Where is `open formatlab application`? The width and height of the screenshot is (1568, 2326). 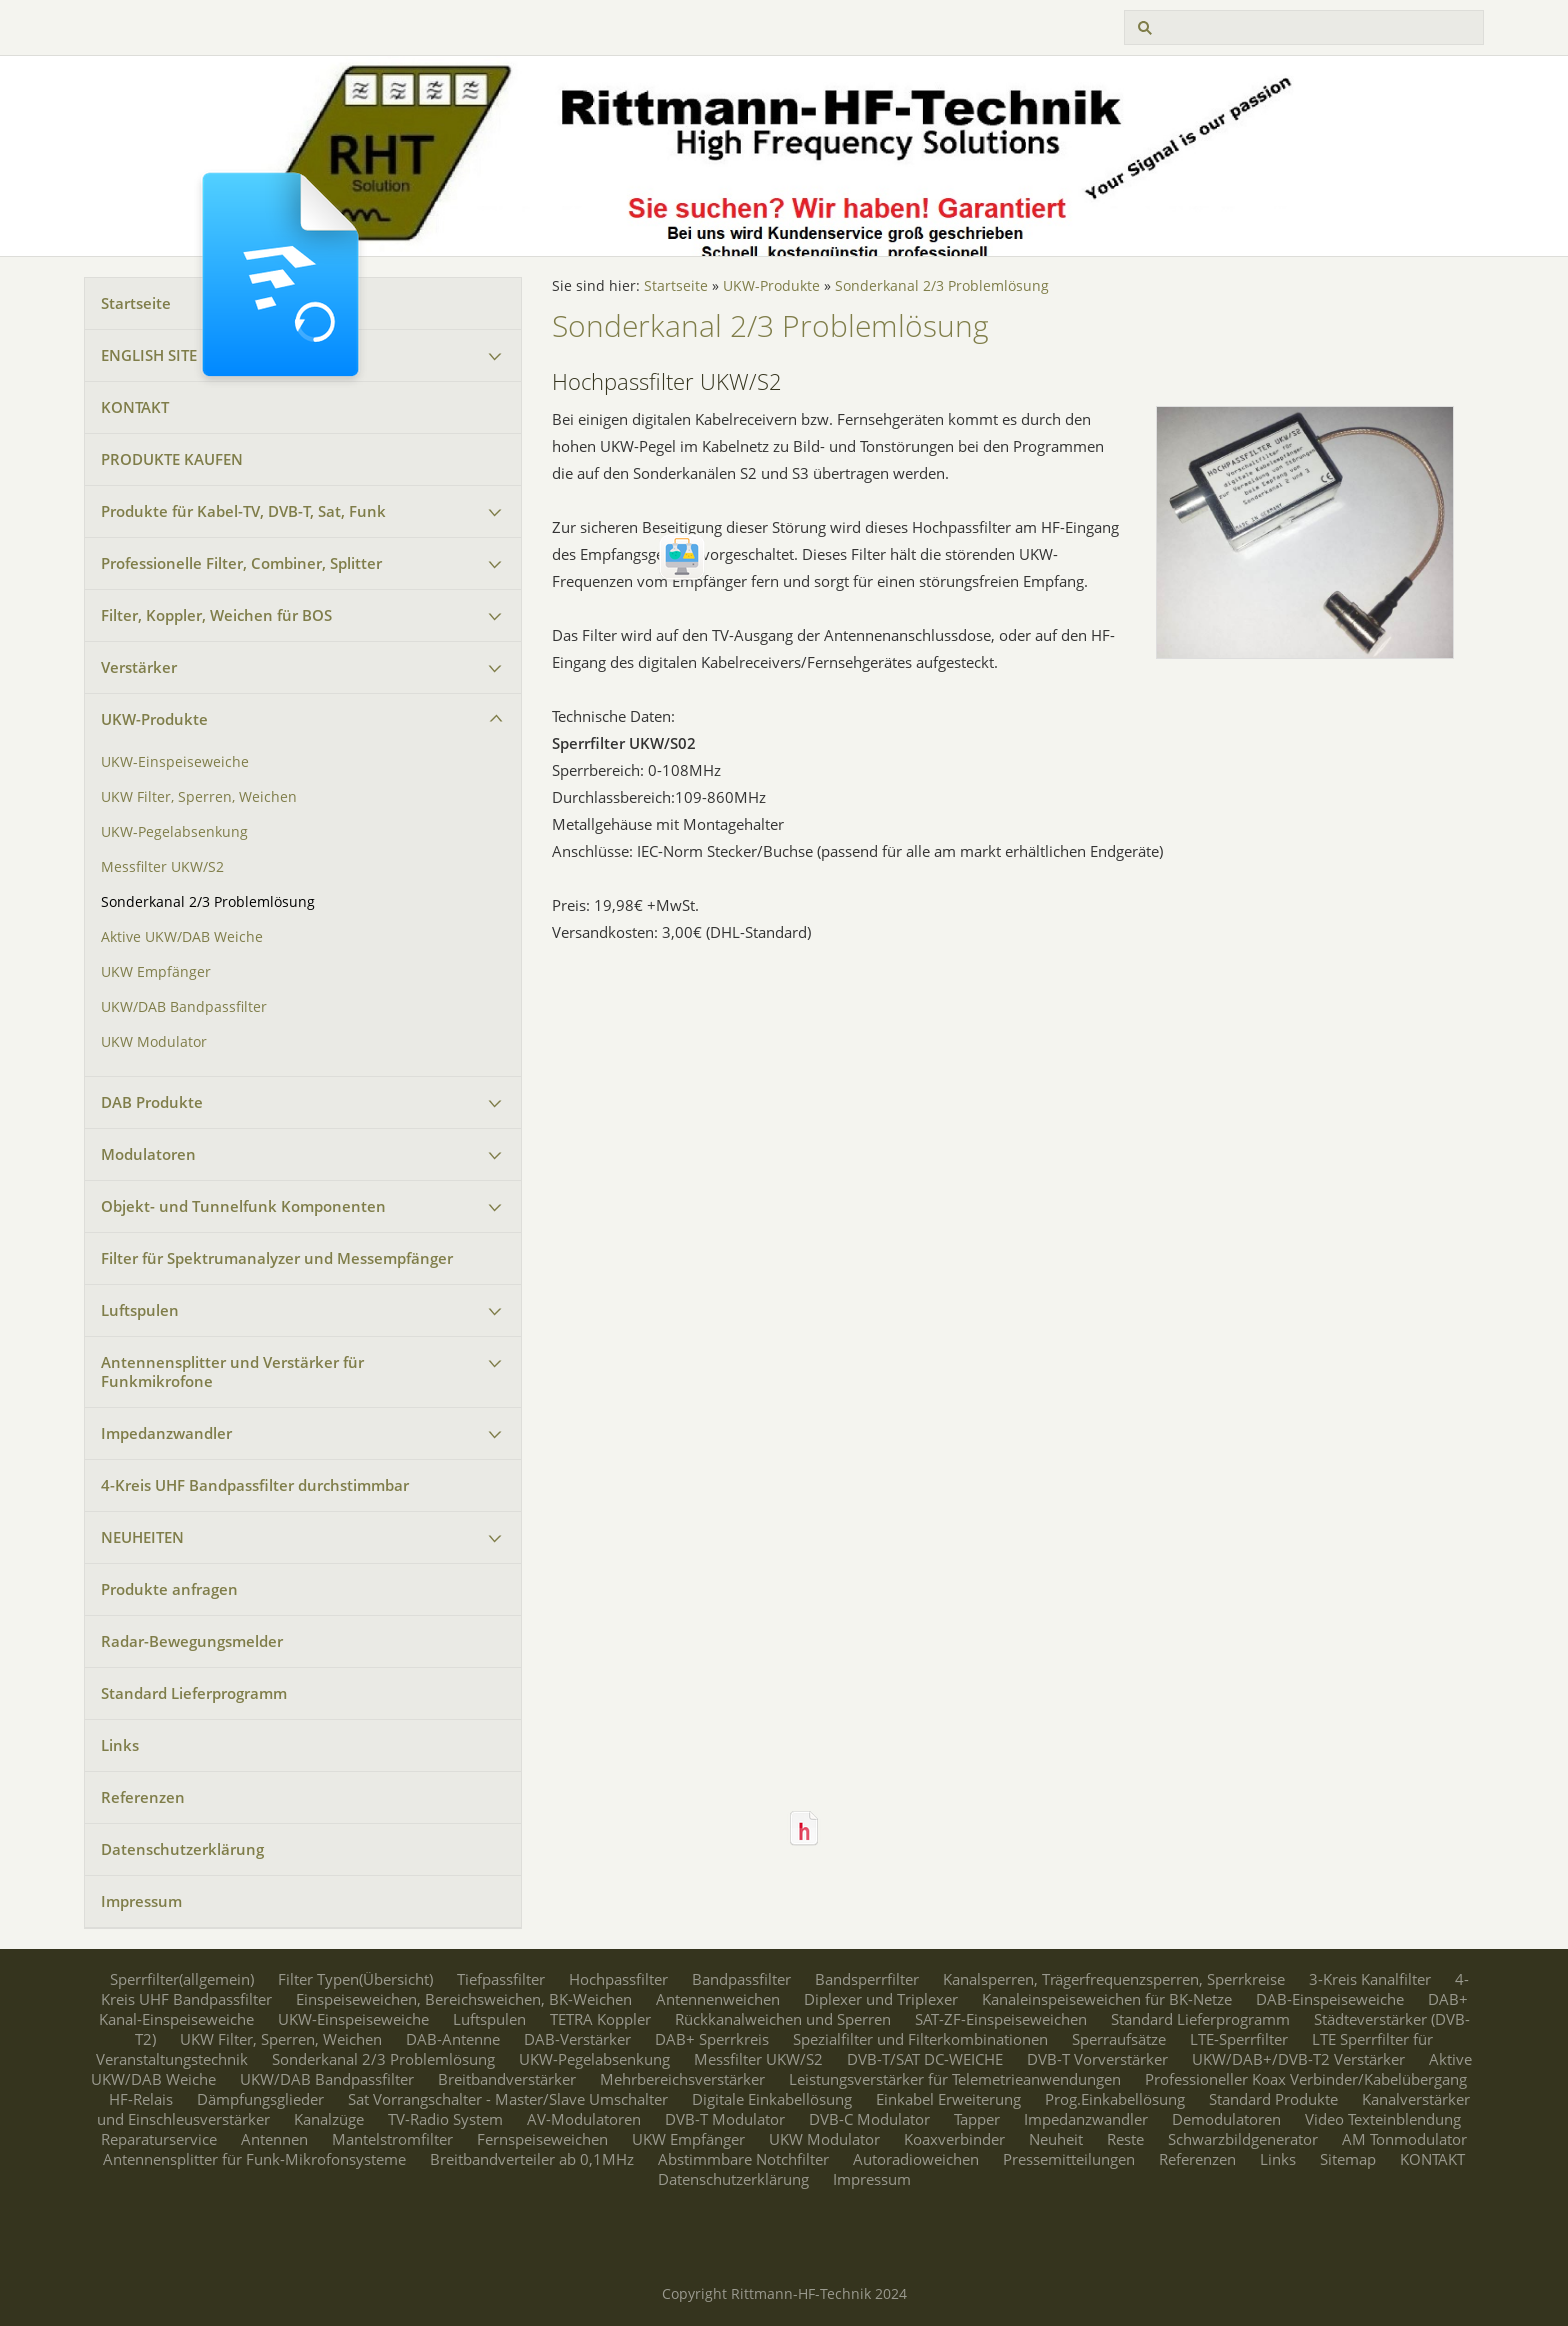
open formatlab application is located at coordinates (682, 557).